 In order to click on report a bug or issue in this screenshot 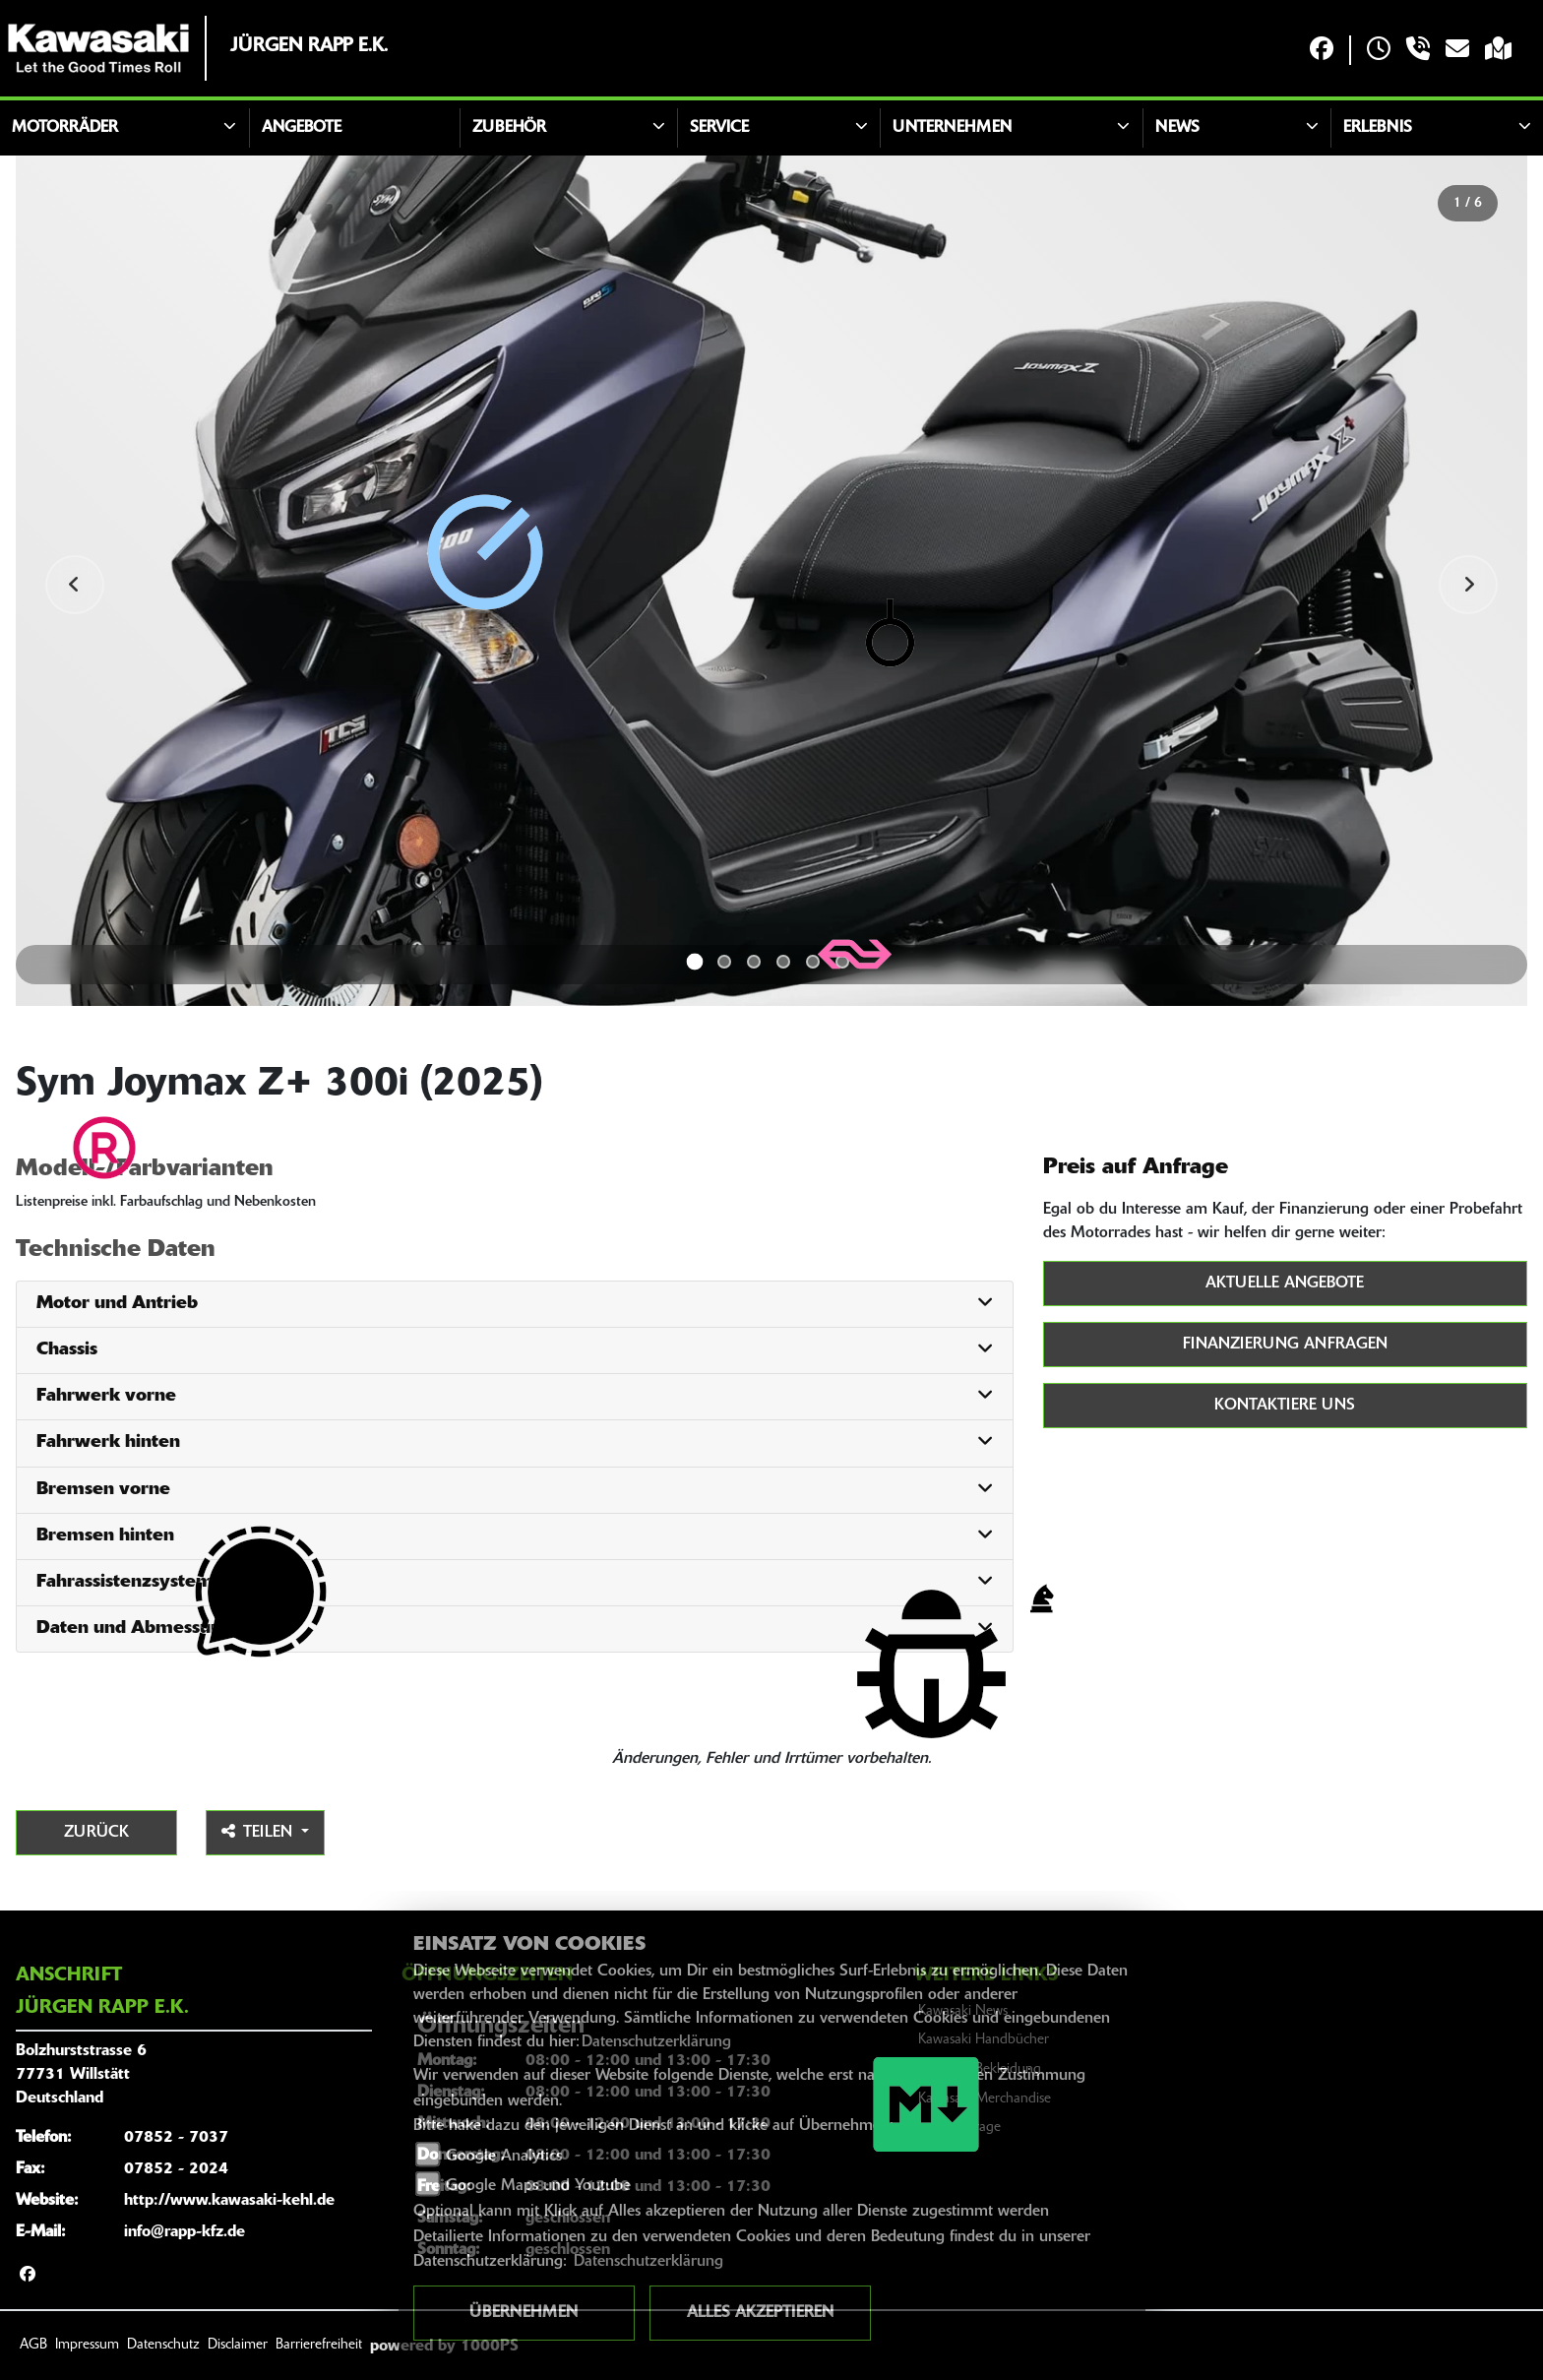, I will do `click(931, 1663)`.